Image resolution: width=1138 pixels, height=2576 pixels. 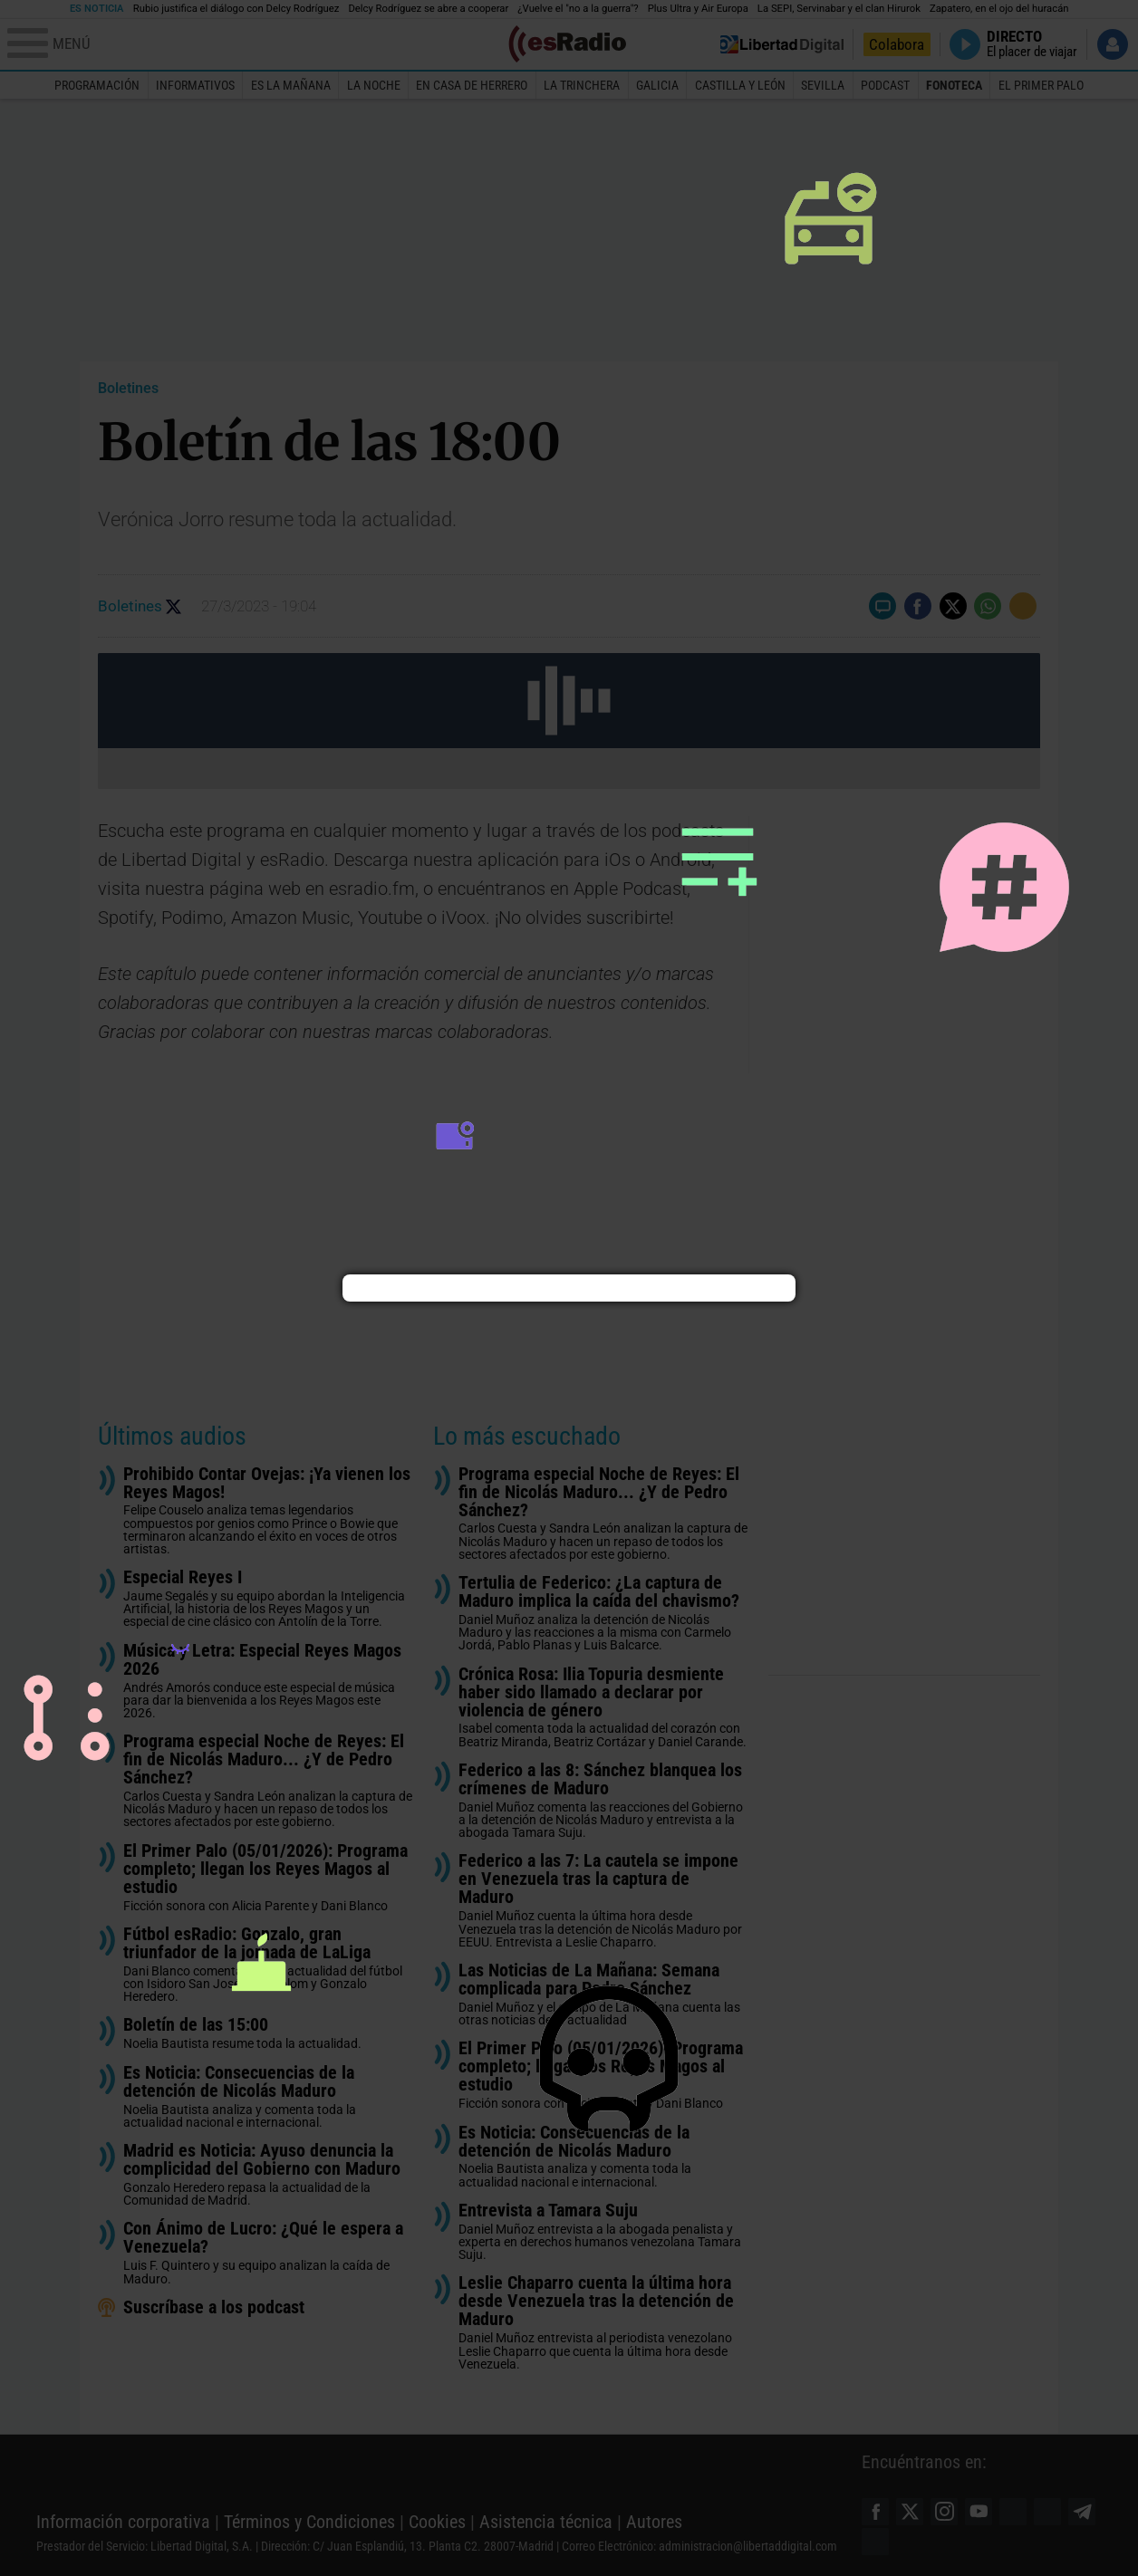 What do you see at coordinates (1004, 887) in the screenshot?
I see `open a chat channel or thread` at bounding box center [1004, 887].